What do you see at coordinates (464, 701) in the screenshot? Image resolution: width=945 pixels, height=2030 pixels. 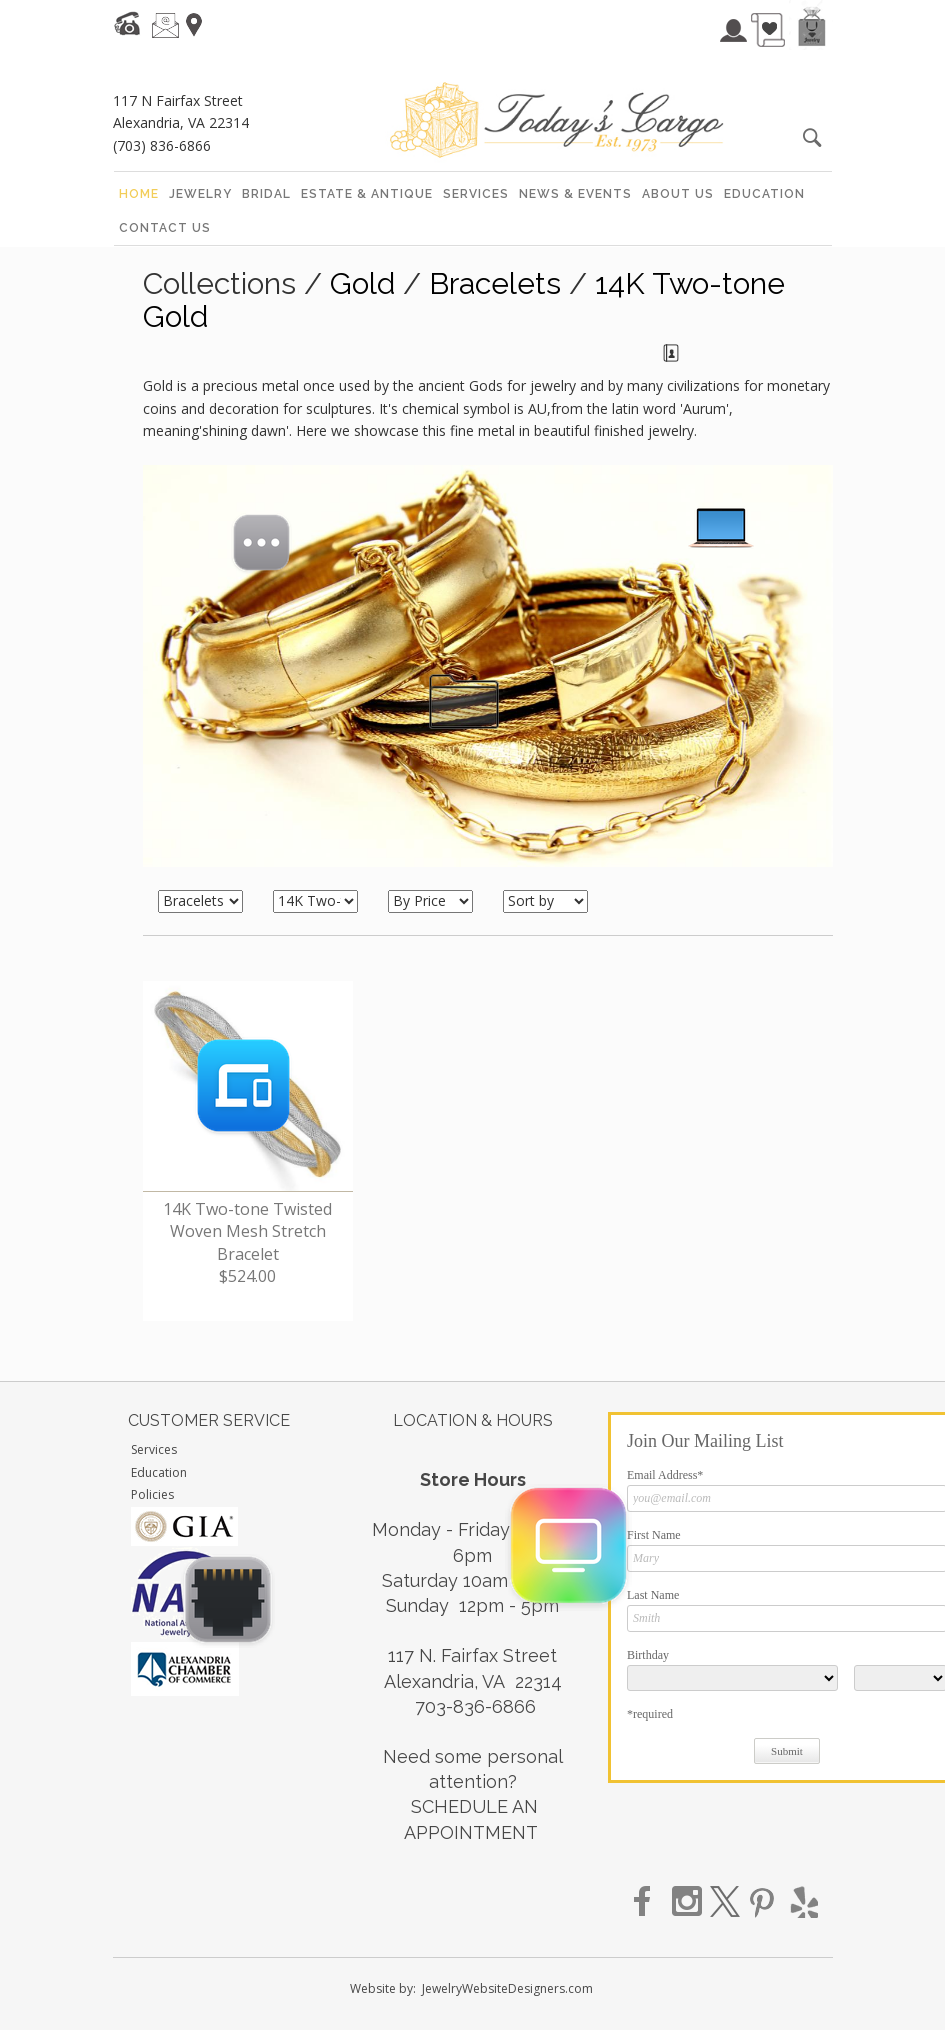 I see `selected folder in mail sidebar` at bounding box center [464, 701].